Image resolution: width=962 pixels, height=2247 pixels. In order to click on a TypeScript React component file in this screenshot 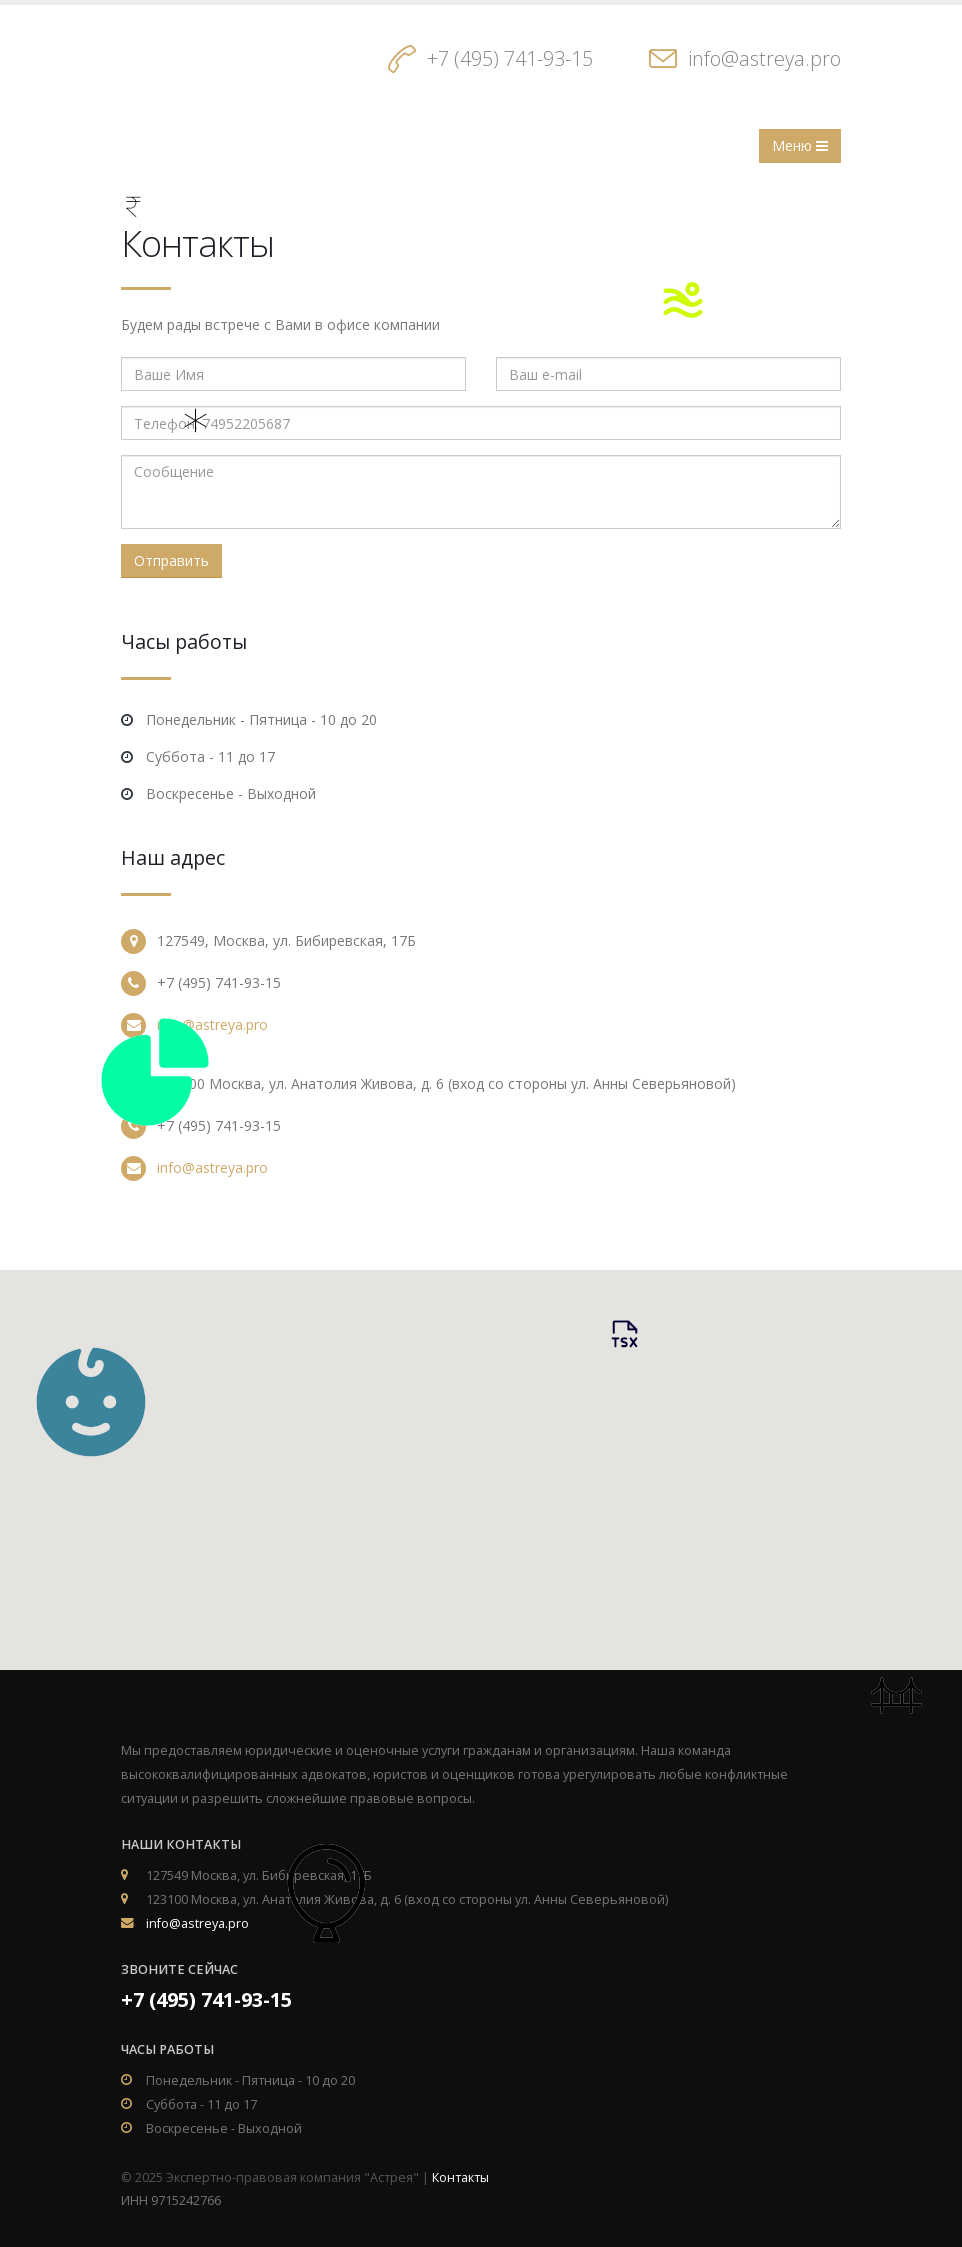, I will do `click(625, 1335)`.